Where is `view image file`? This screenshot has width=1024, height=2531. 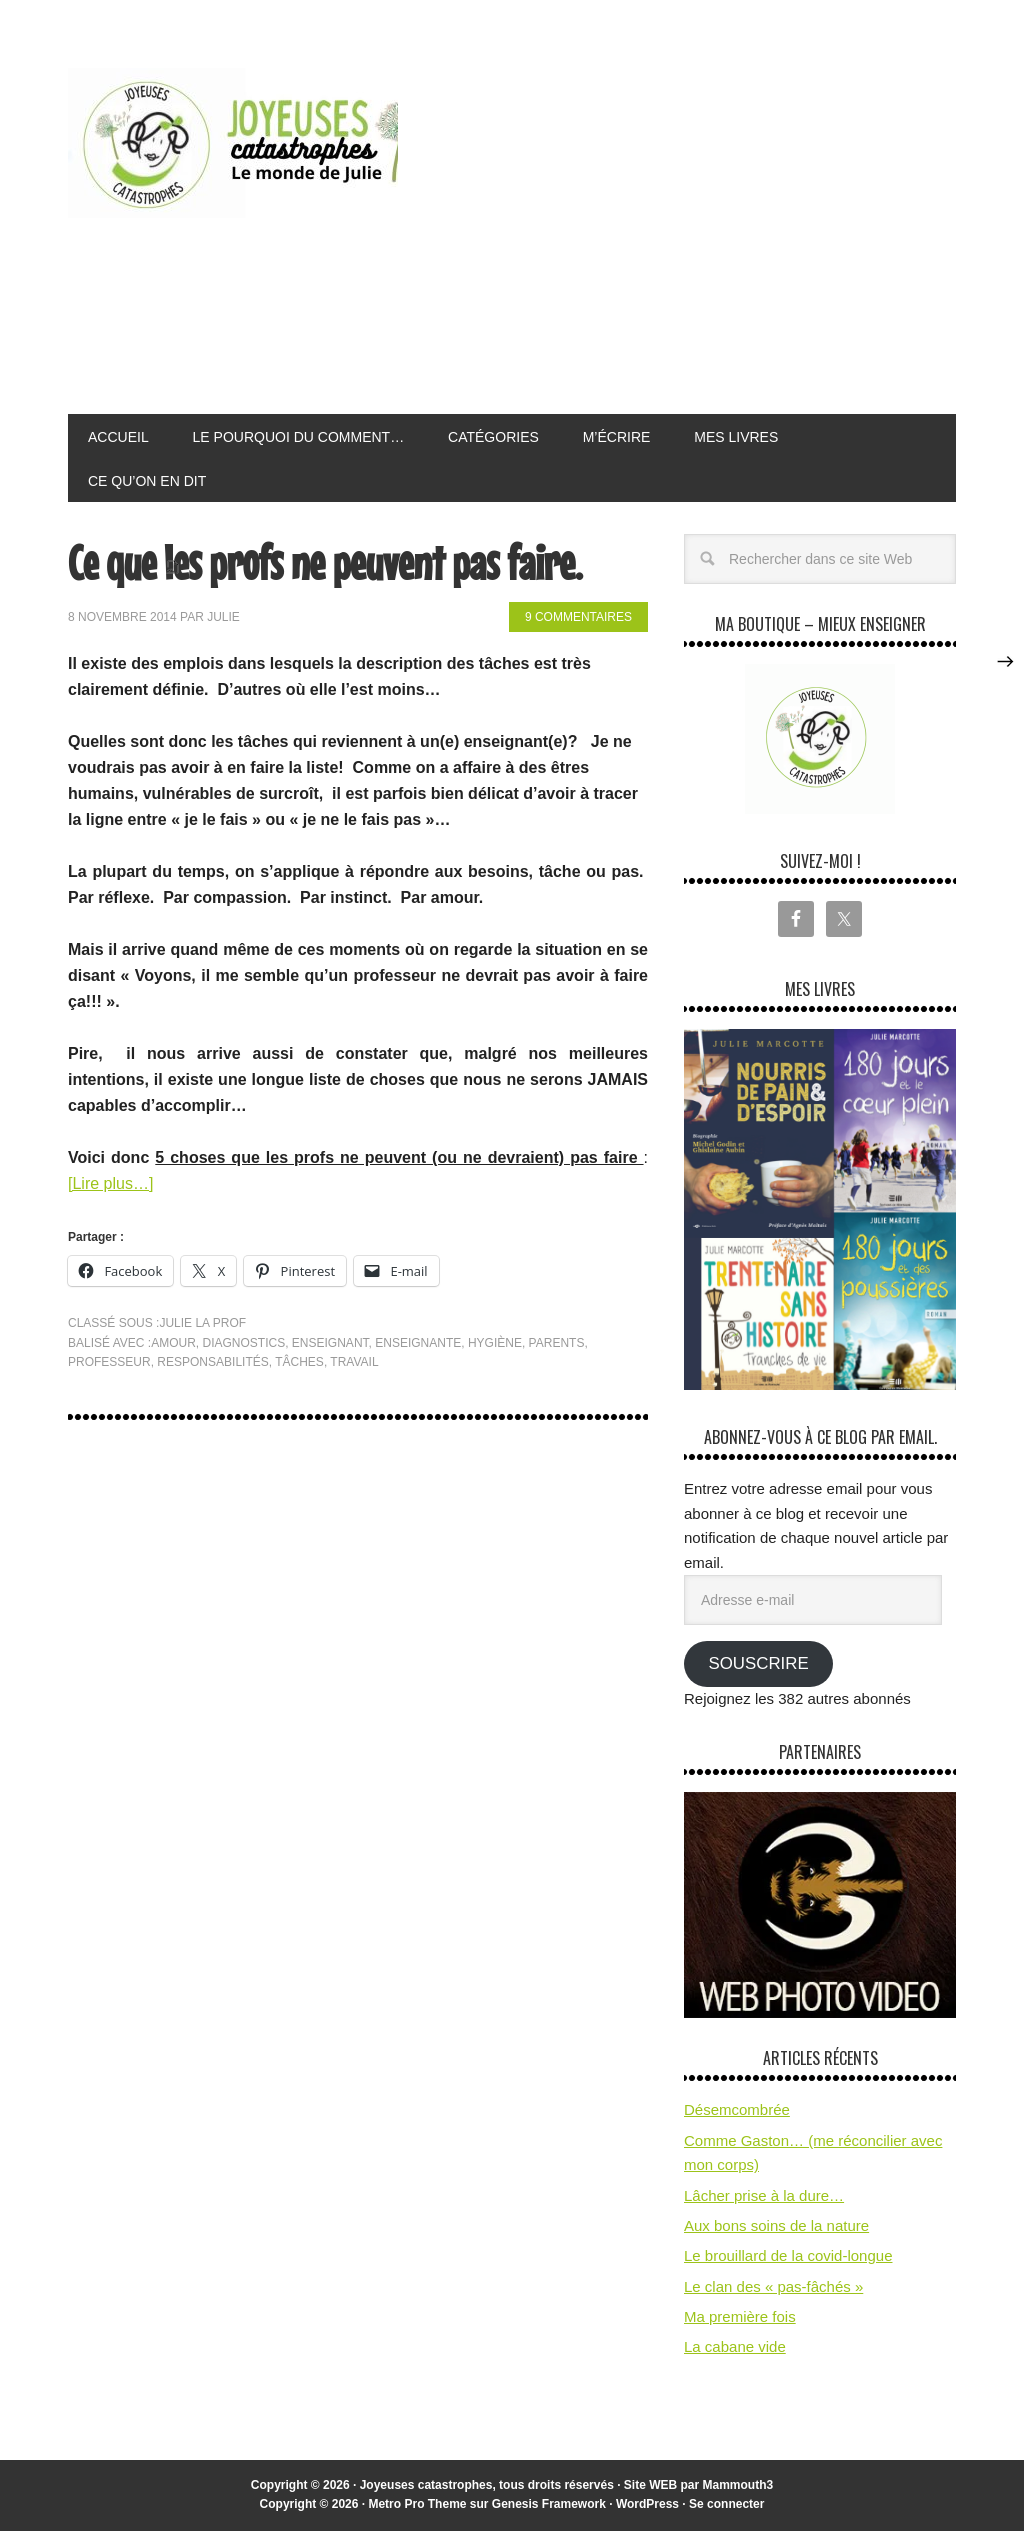 view image file is located at coordinates (173, 567).